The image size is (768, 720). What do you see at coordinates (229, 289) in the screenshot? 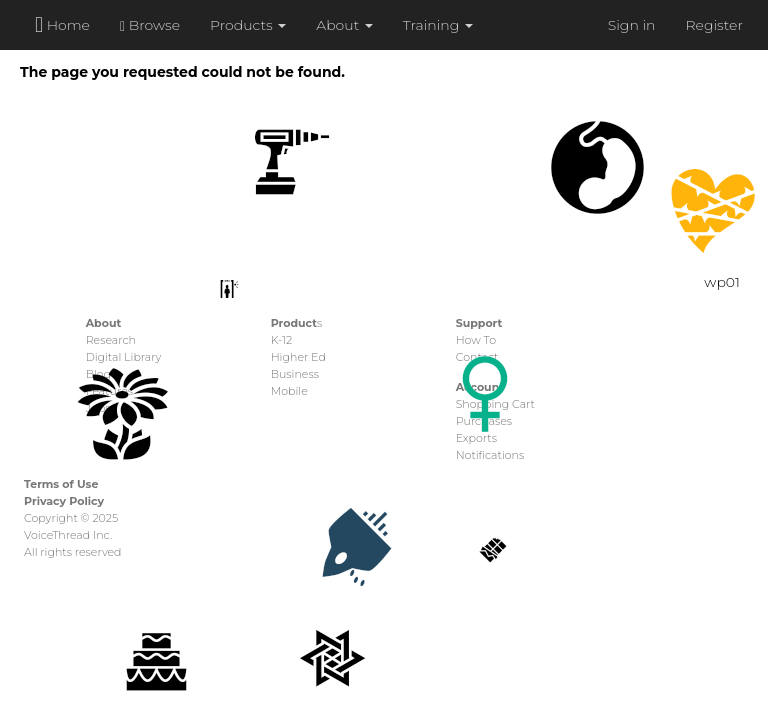
I see `security checkpoint or metal detector gate` at bounding box center [229, 289].